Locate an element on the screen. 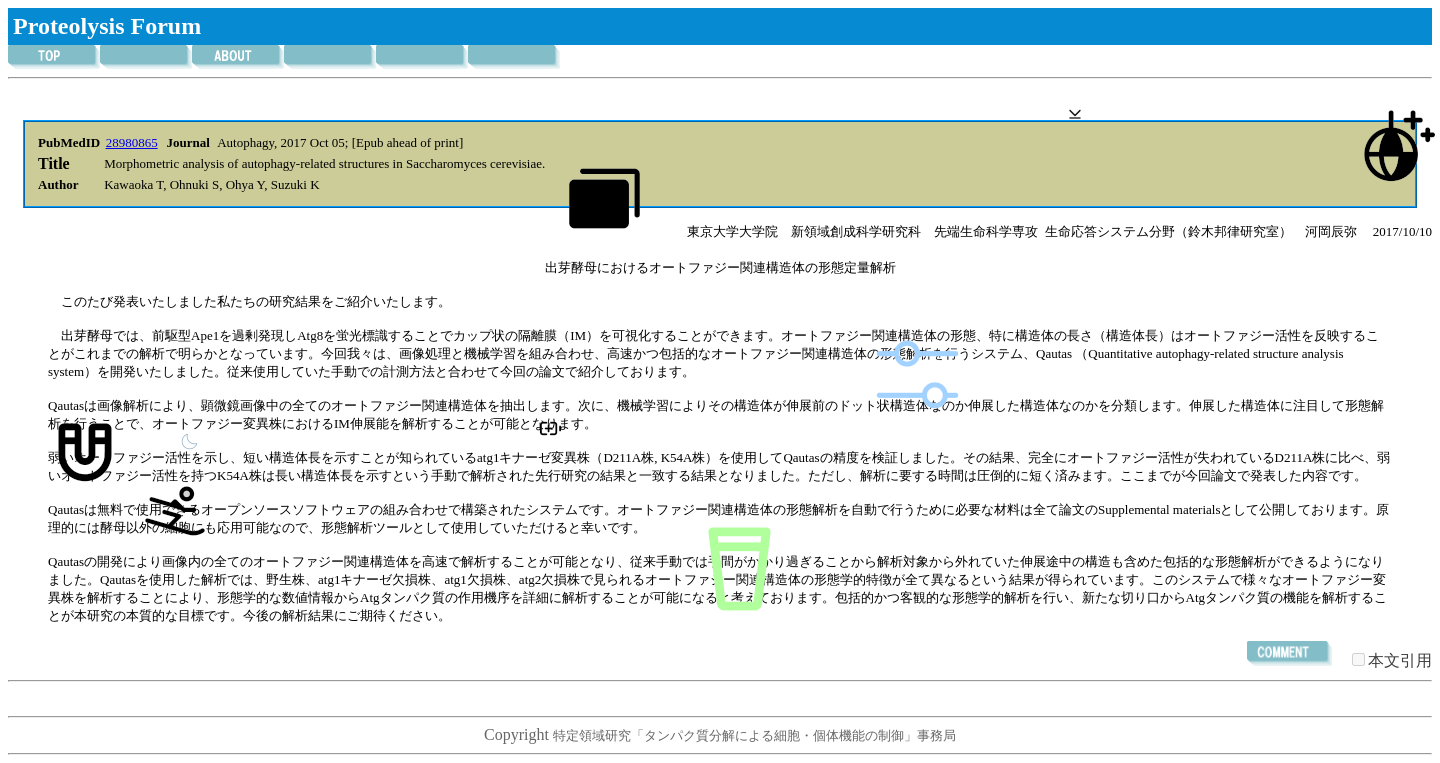  access party or event mode is located at coordinates (1396, 147).